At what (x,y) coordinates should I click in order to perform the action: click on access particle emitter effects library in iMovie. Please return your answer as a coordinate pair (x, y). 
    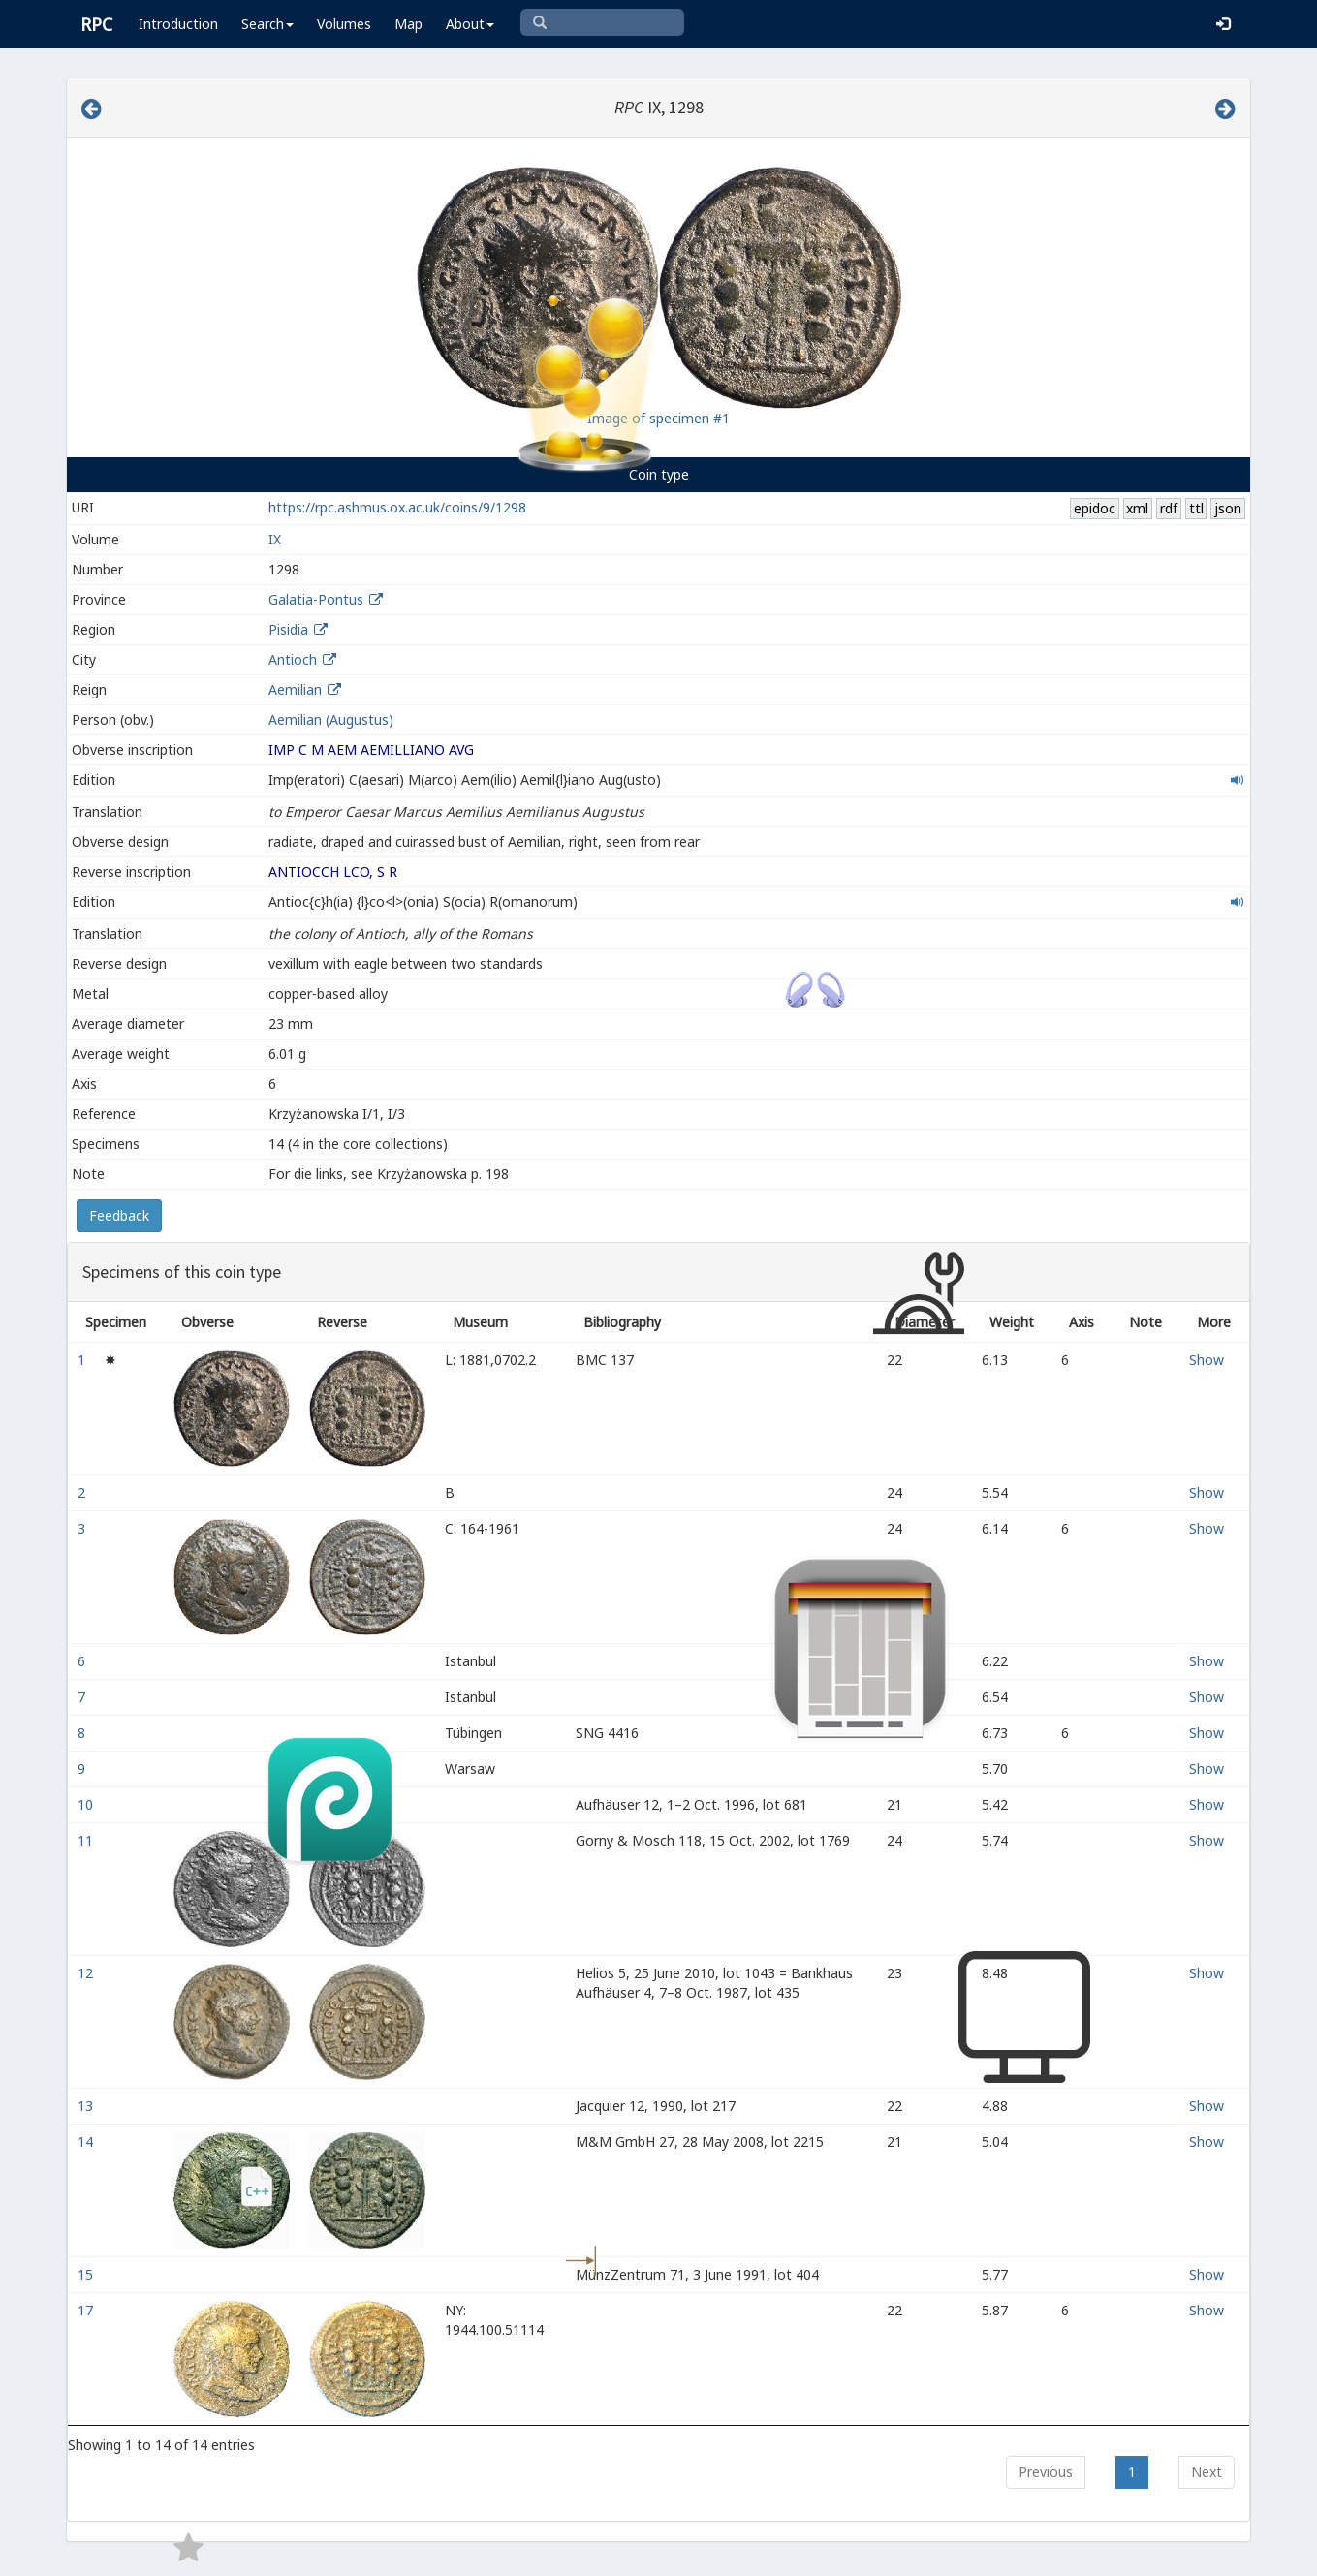
    Looking at the image, I should click on (584, 380).